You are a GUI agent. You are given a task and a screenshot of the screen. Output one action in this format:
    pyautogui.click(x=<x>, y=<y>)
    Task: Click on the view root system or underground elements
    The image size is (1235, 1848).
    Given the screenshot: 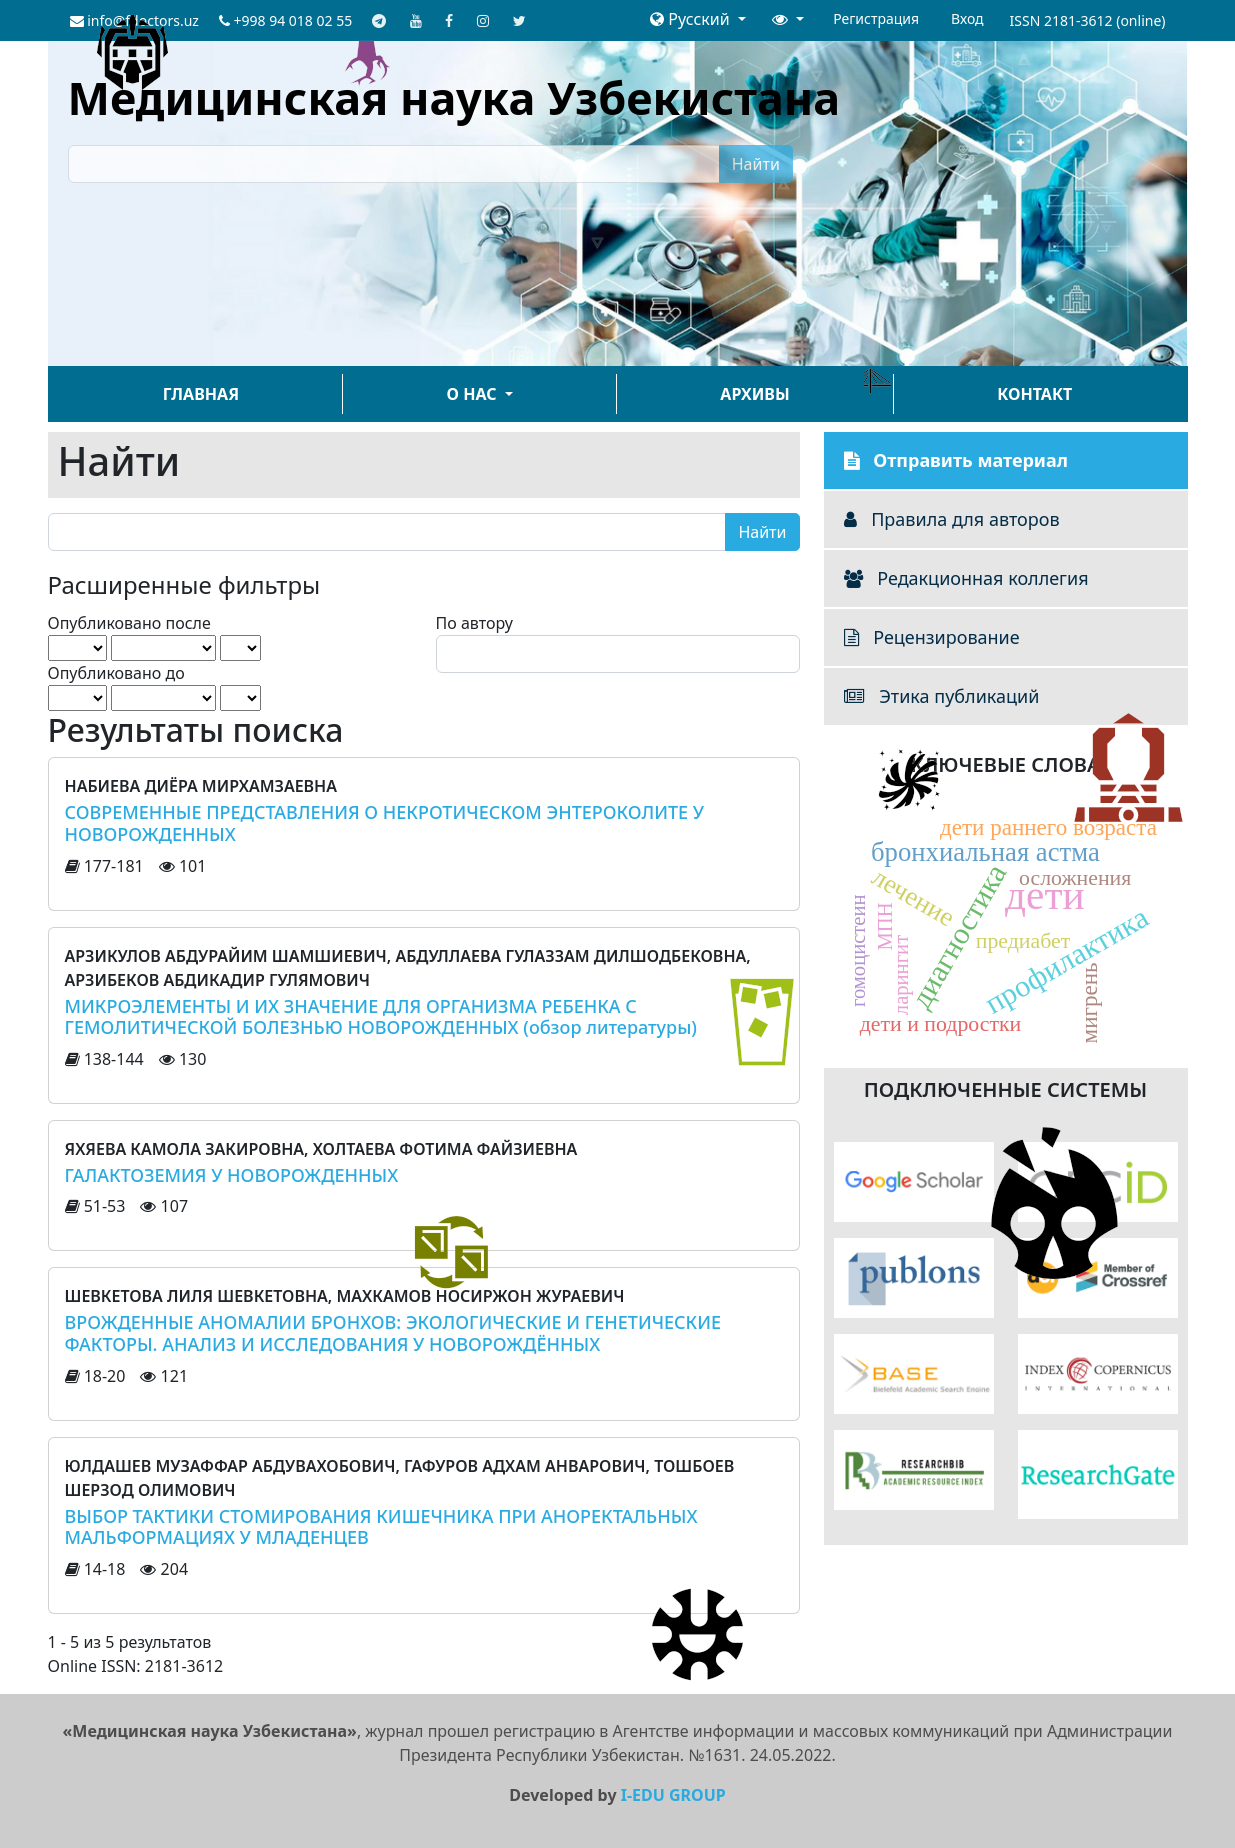 What is the action you would take?
    pyautogui.click(x=367, y=63)
    